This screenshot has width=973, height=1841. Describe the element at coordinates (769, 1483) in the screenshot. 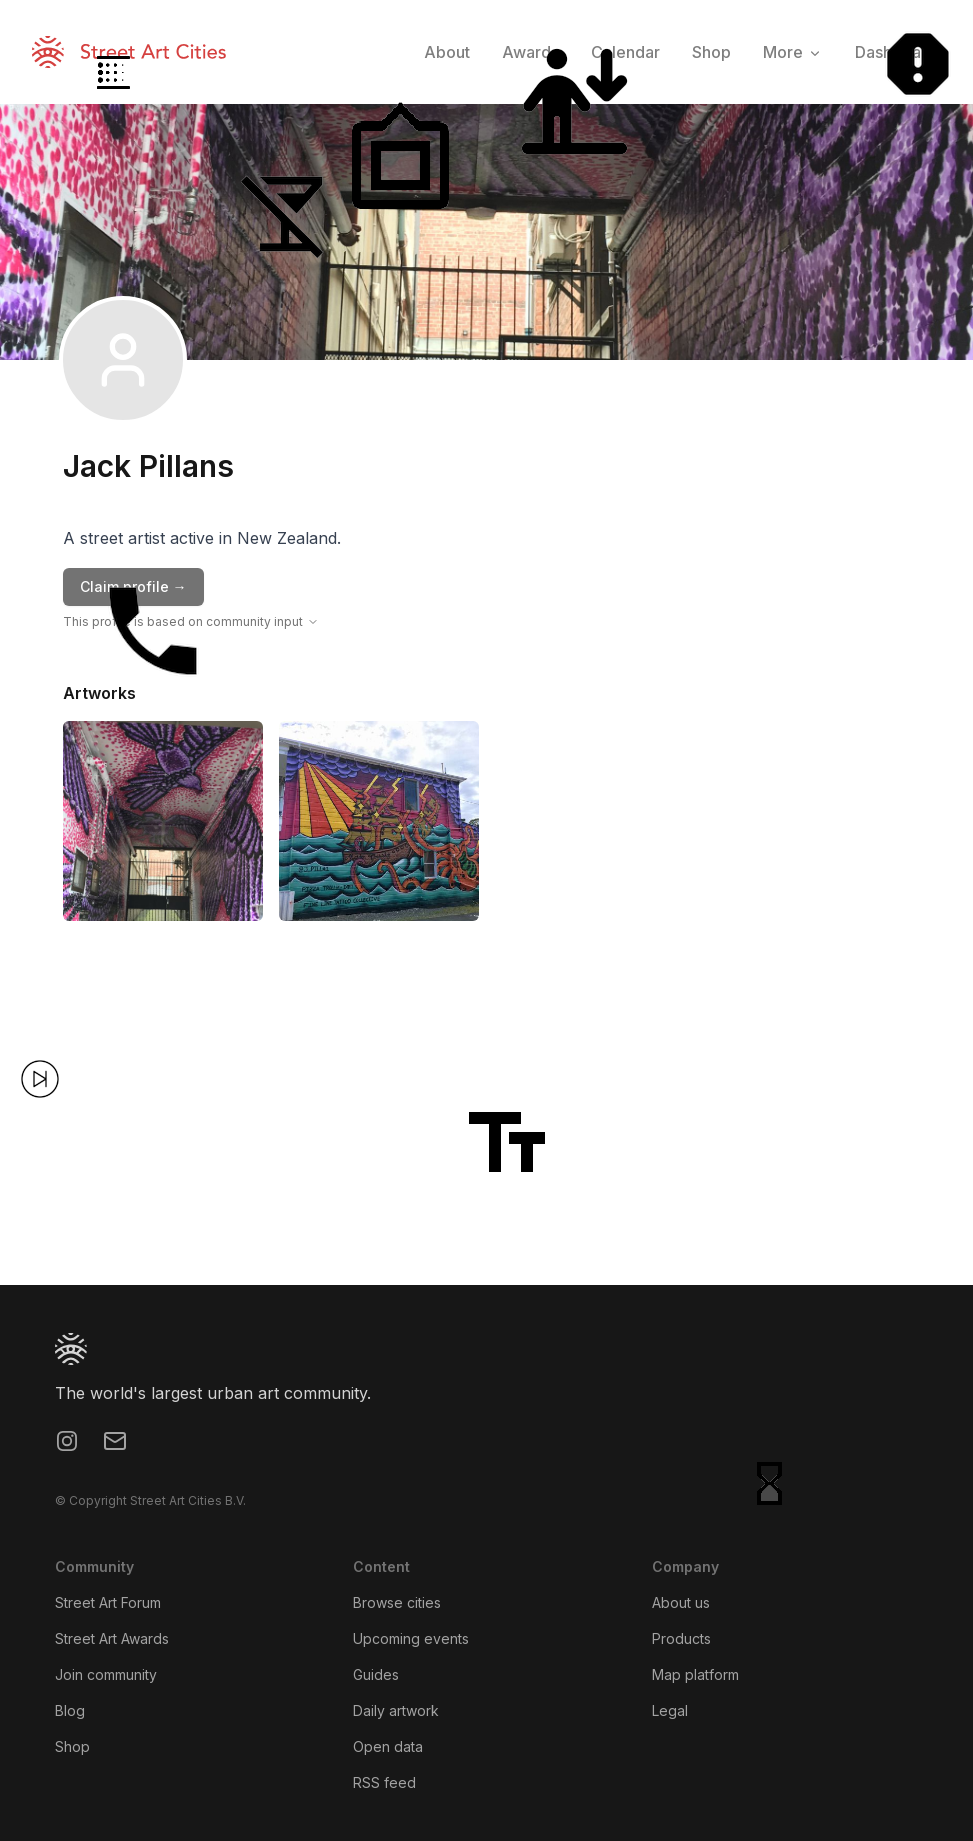

I see `indicates time is running out or nearing completion` at that location.